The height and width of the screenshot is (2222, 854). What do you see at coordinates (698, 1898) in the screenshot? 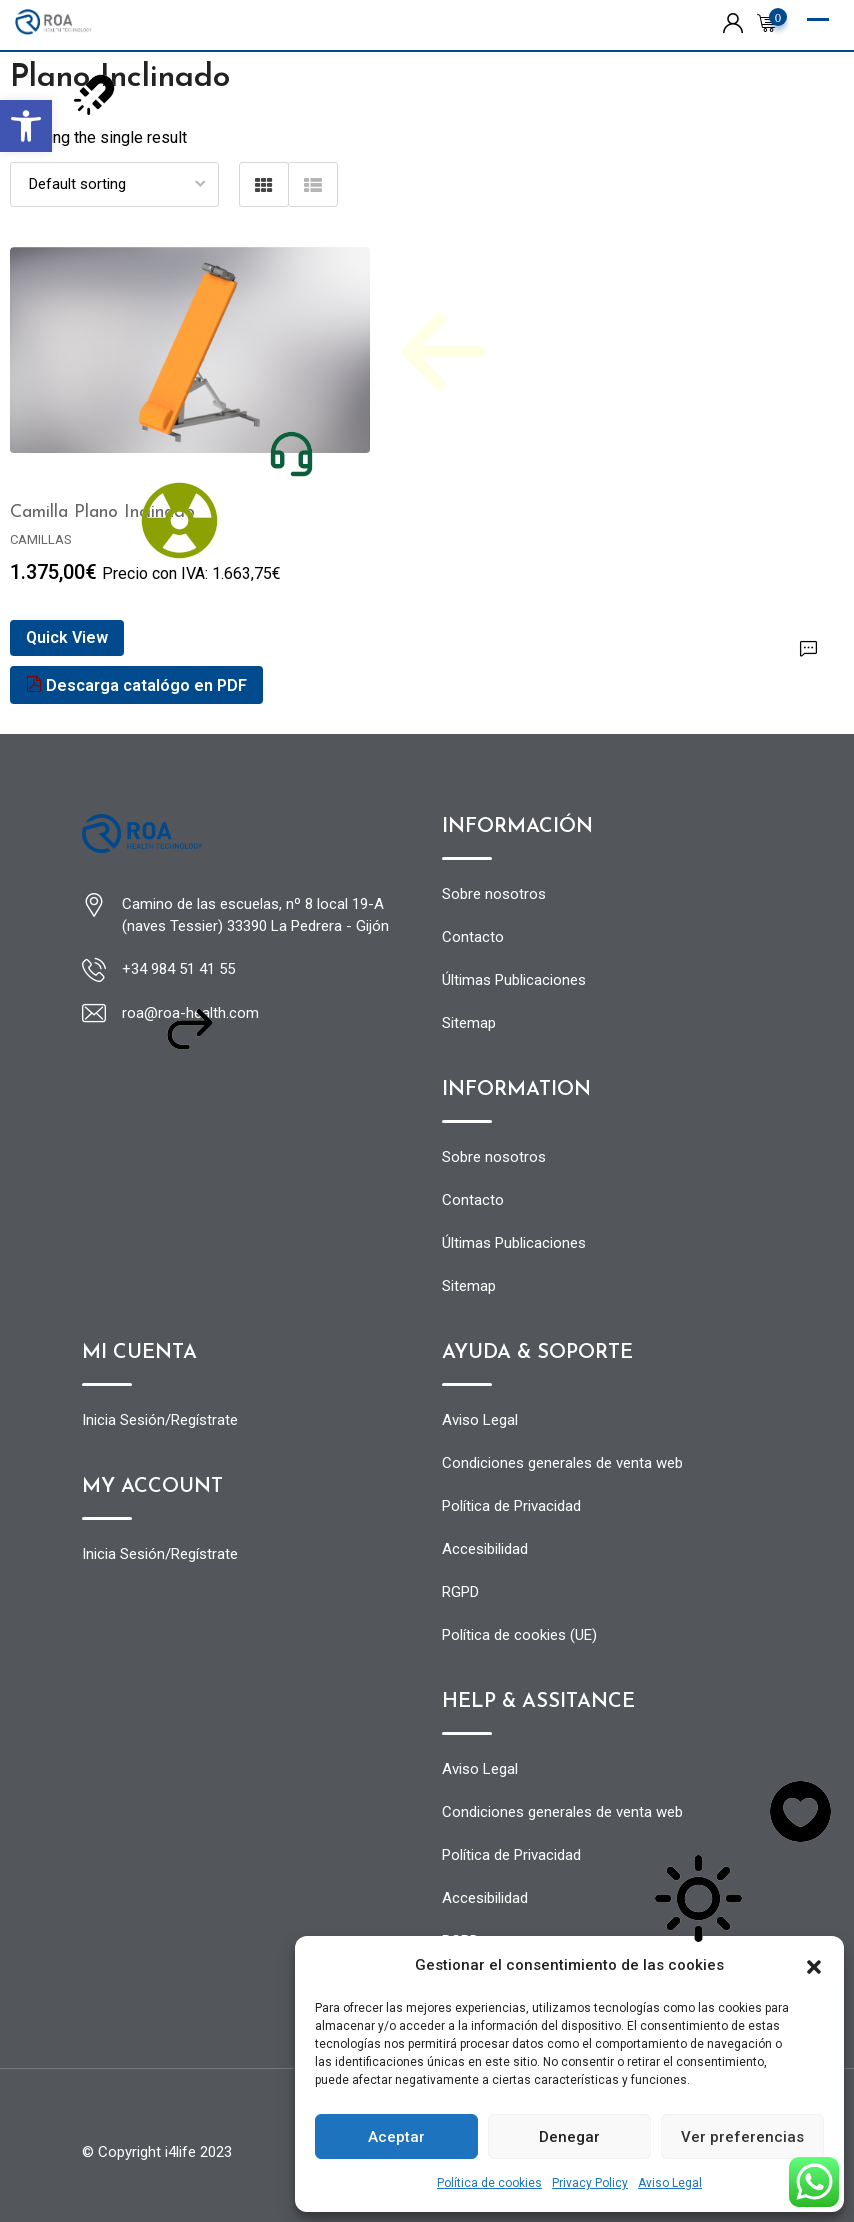
I see `switch to light mode` at bounding box center [698, 1898].